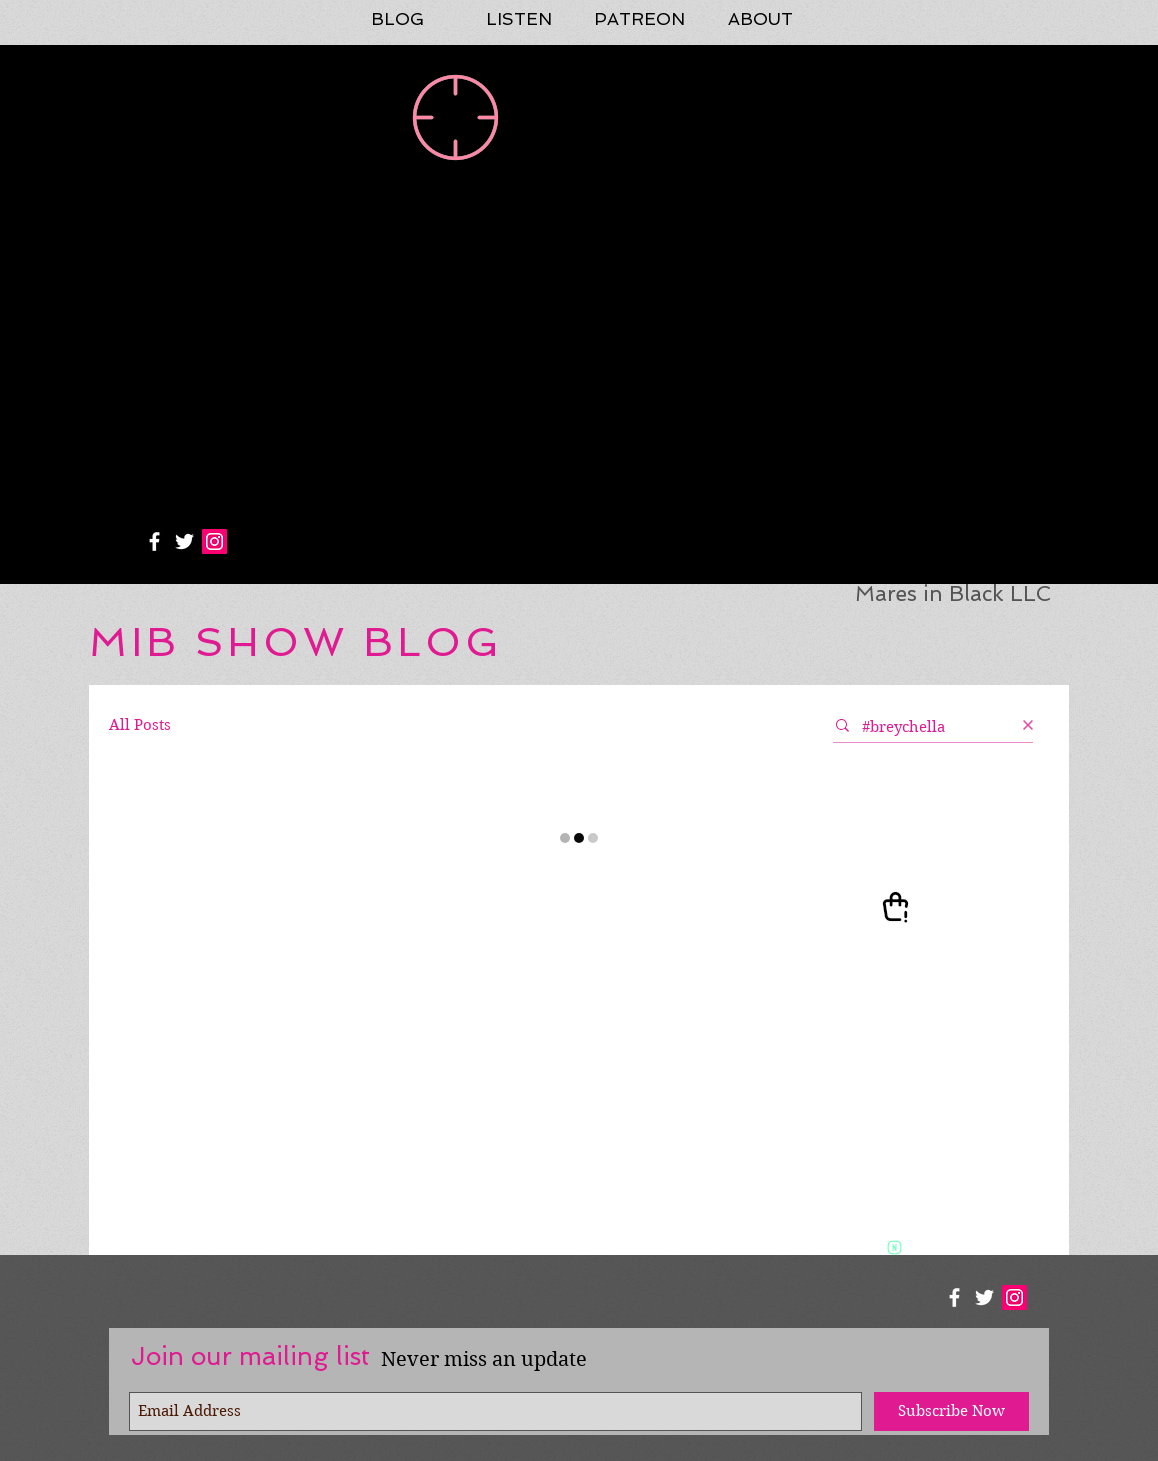 This screenshot has height=1461, width=1158. Describe the element at coordinates (894, 1247) in the screenshot. I see `indicates an item starting with the letter "n"` at that location.